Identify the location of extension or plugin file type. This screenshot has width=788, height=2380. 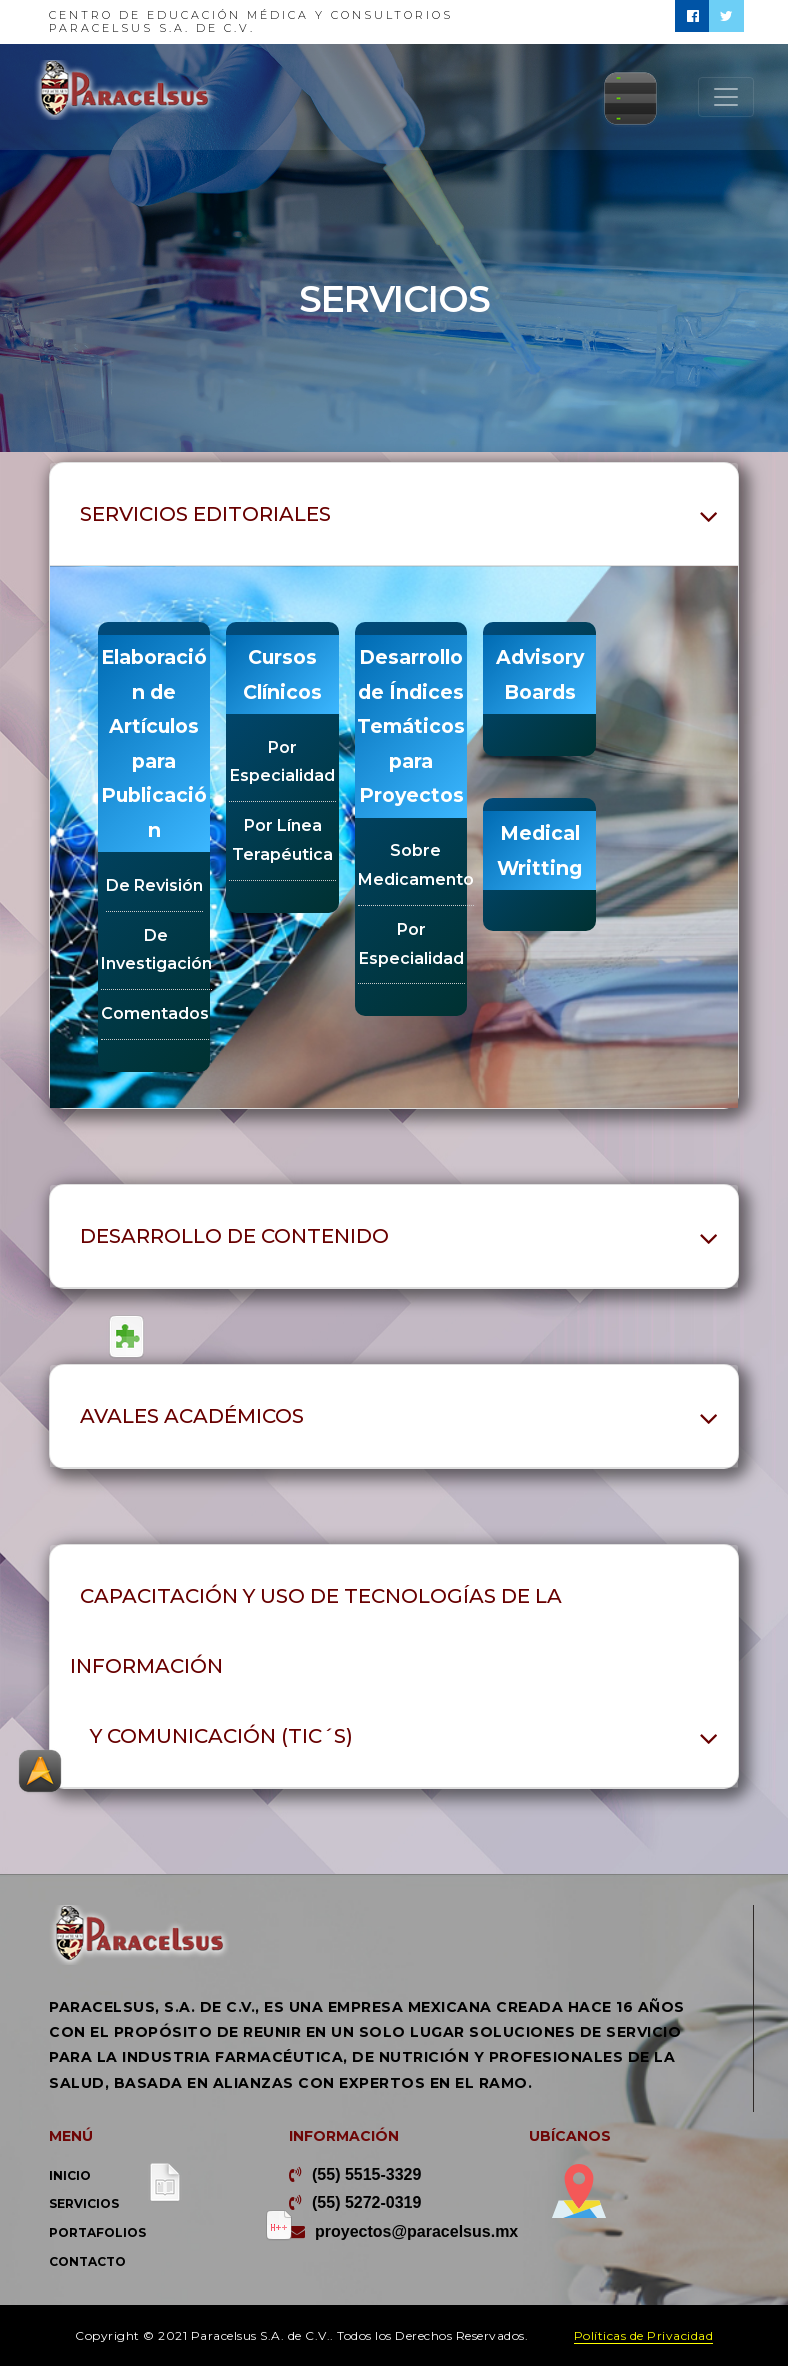
(126, 1336).